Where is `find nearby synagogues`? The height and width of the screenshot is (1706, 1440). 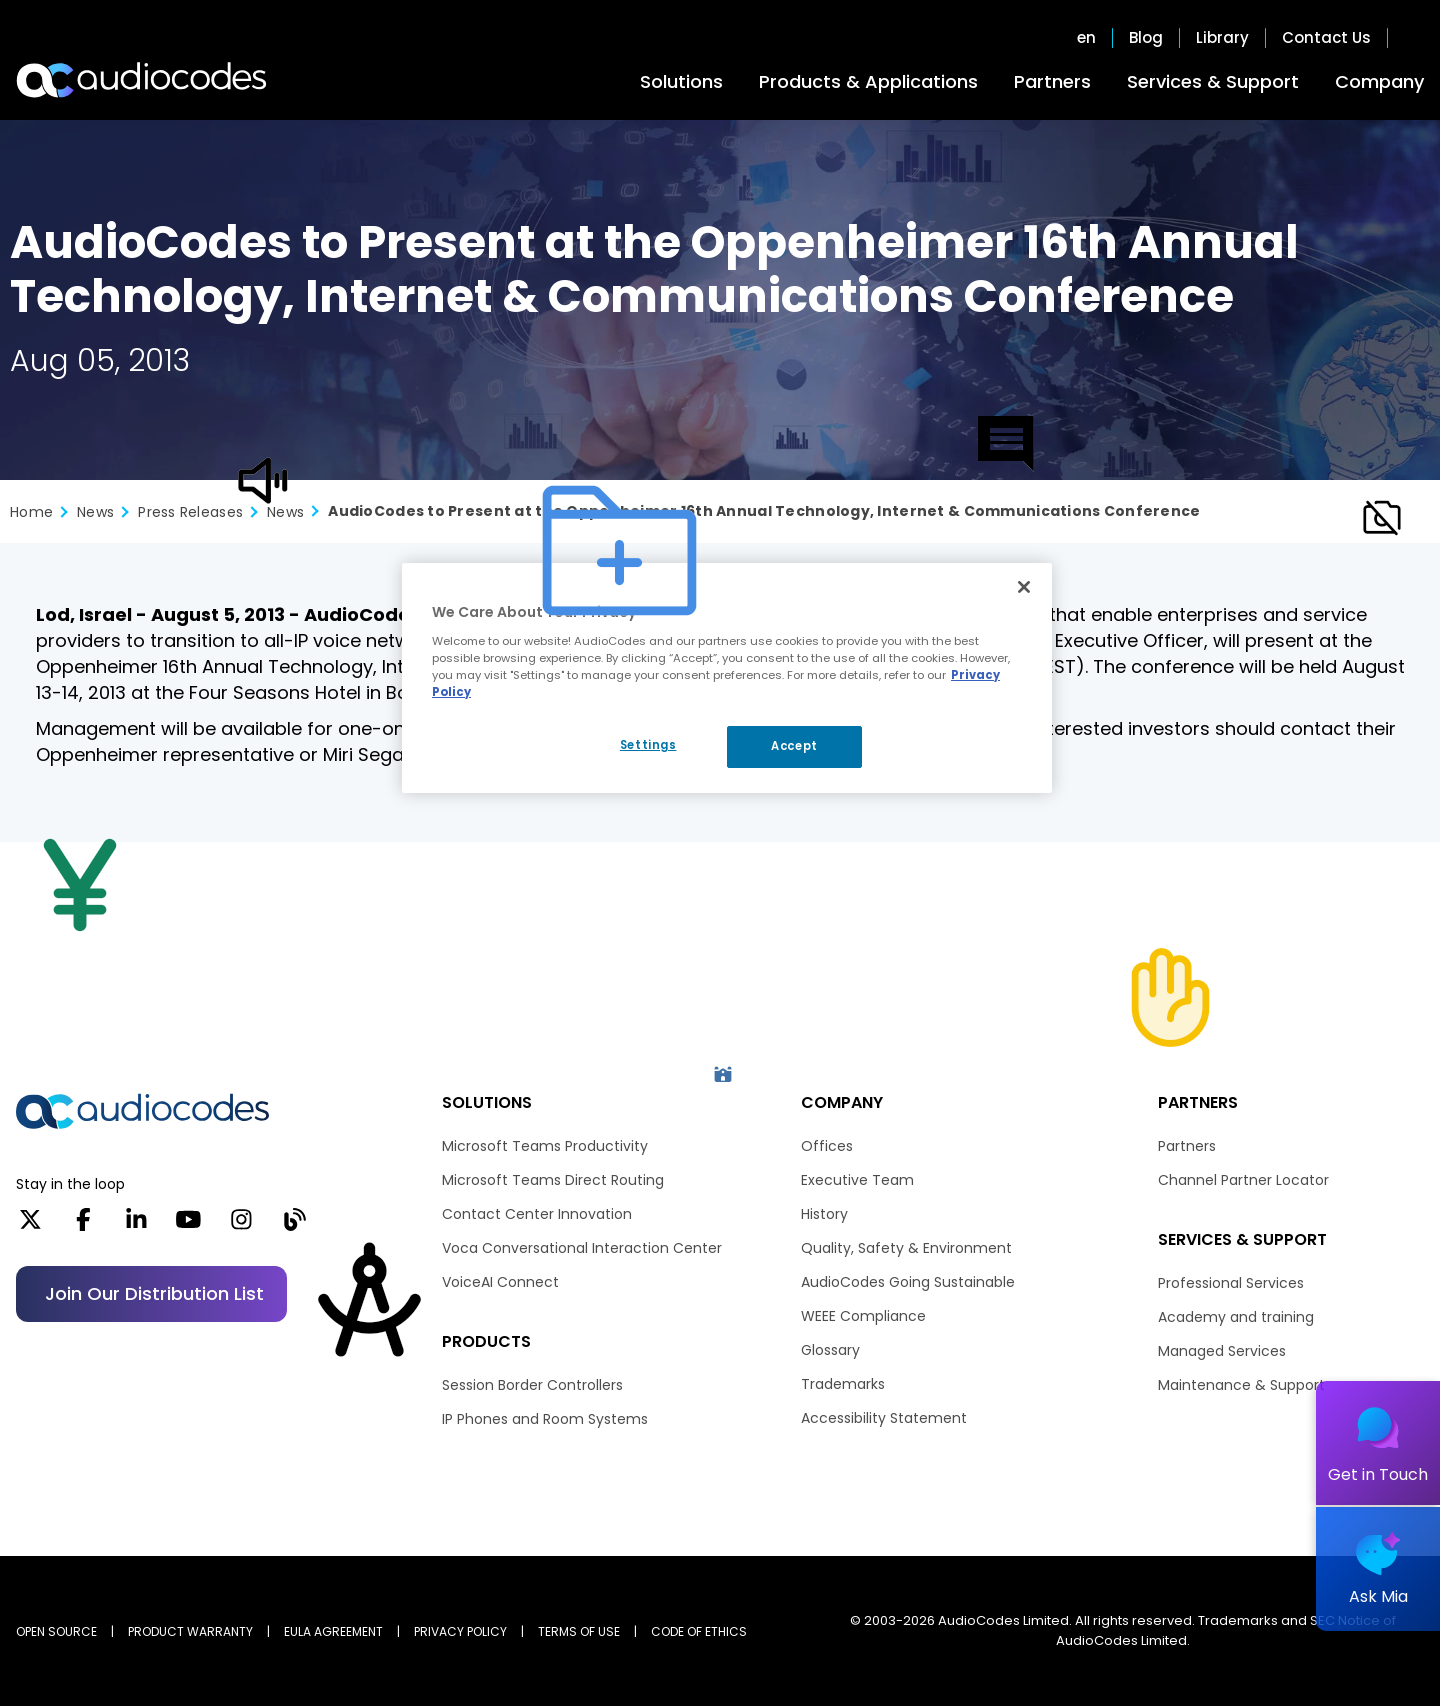 find nearby synagogues is located at coordinates (723, 1074).